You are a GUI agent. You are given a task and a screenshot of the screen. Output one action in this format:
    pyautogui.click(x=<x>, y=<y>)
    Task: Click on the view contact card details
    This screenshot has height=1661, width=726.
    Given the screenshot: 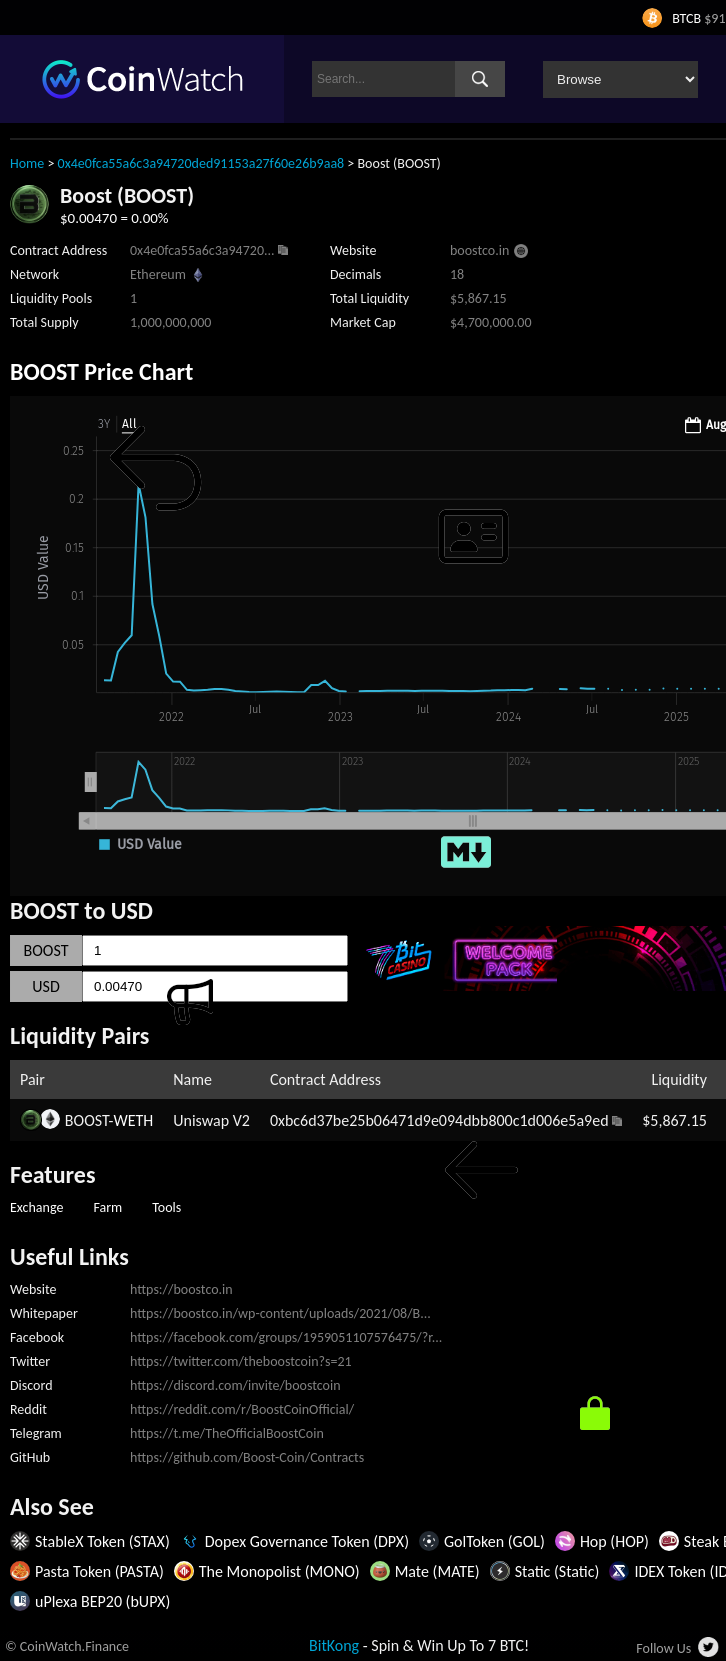 What is the action you would take?
    pyautogui.click(x=473, y=536)
    